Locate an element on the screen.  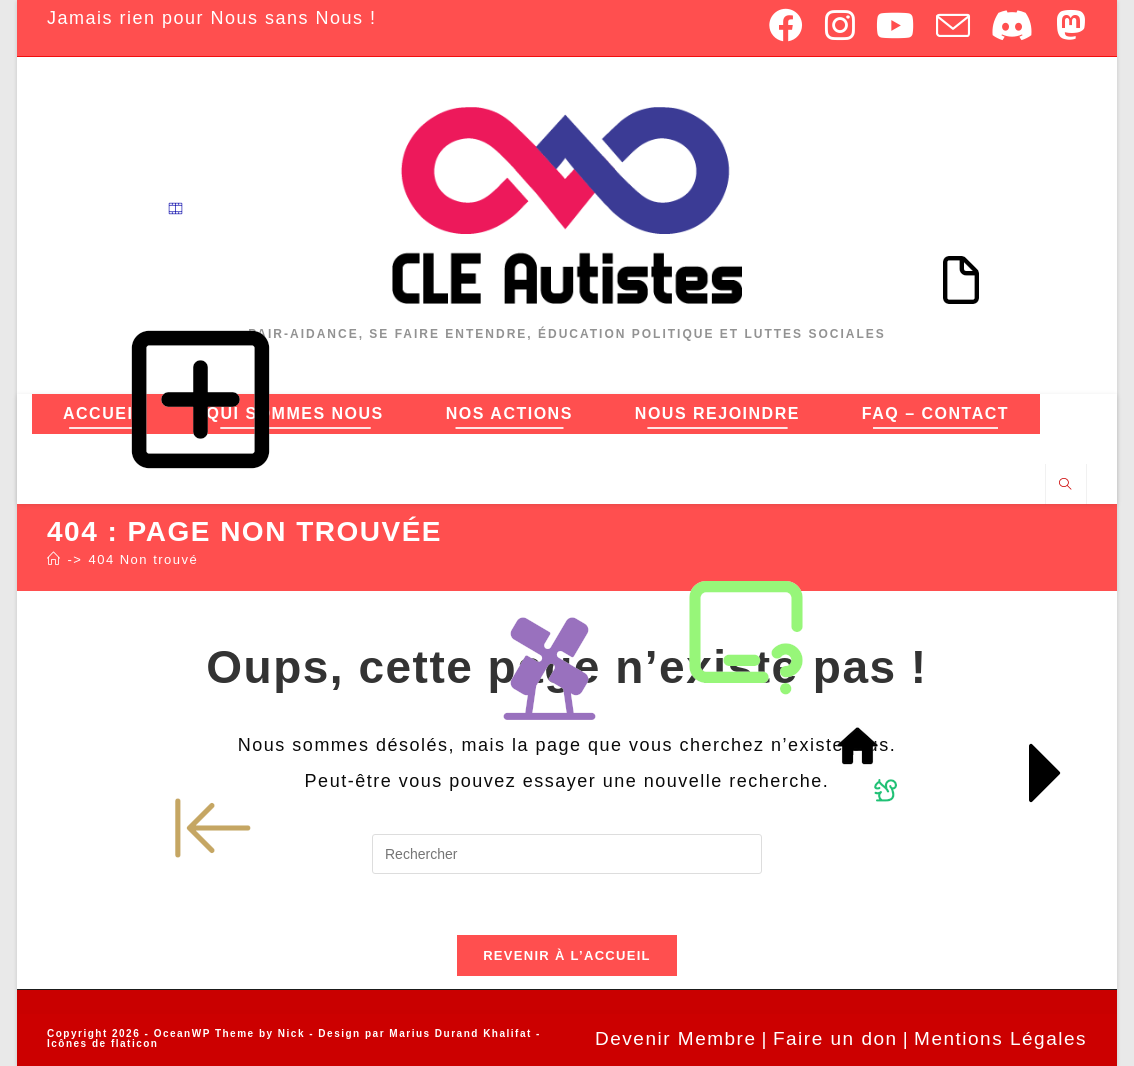
skip to the beginning of a track or playlist is located at coordinates (211, 828).